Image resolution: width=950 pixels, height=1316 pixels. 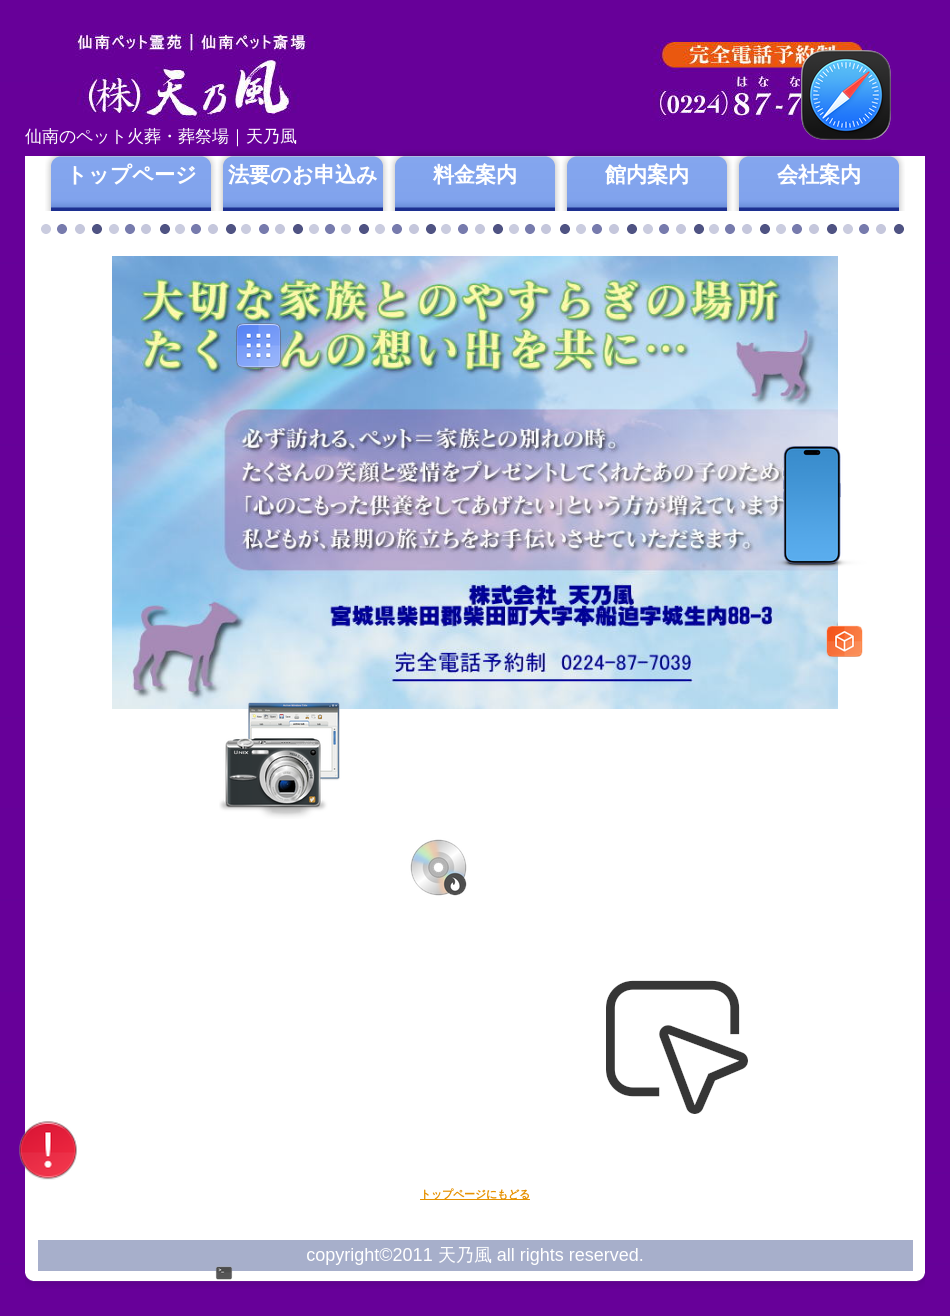 I want to click on open Safari web browser, so click(x=846, y=95).